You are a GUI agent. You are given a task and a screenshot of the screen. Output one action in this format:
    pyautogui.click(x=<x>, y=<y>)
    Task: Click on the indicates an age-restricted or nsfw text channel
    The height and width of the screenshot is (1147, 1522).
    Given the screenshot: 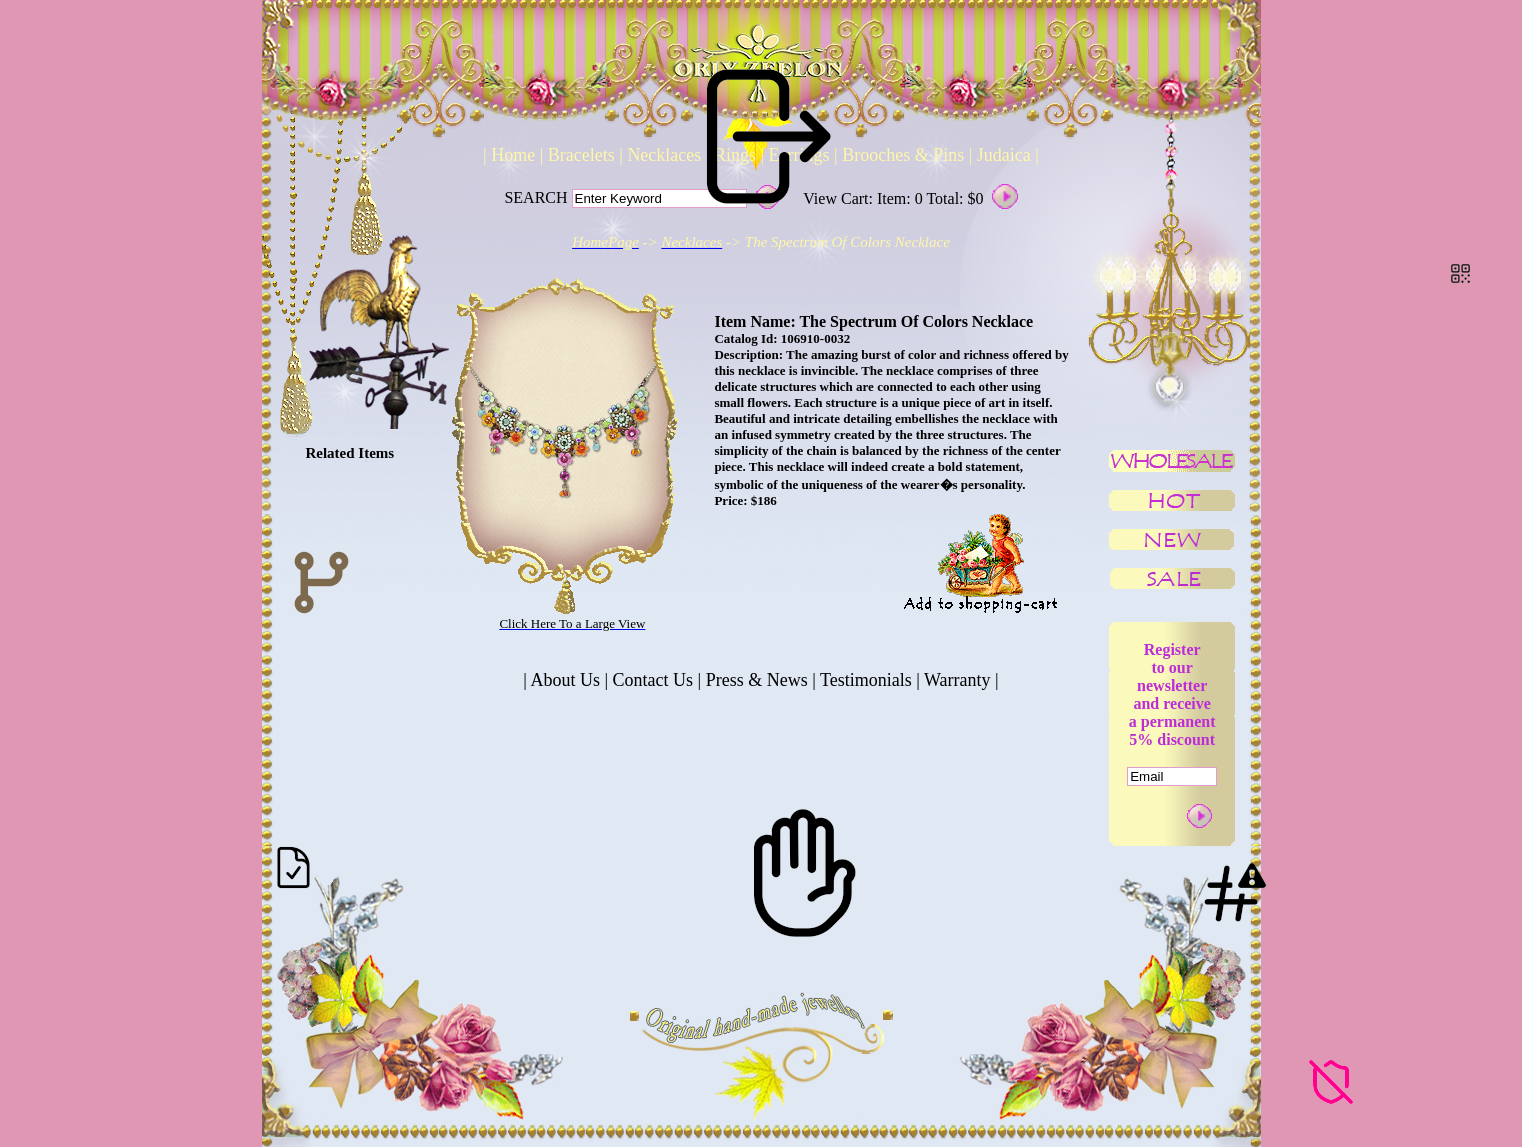 What is the action you would take?
    pyautogui.click(x=1232, y=893)
    